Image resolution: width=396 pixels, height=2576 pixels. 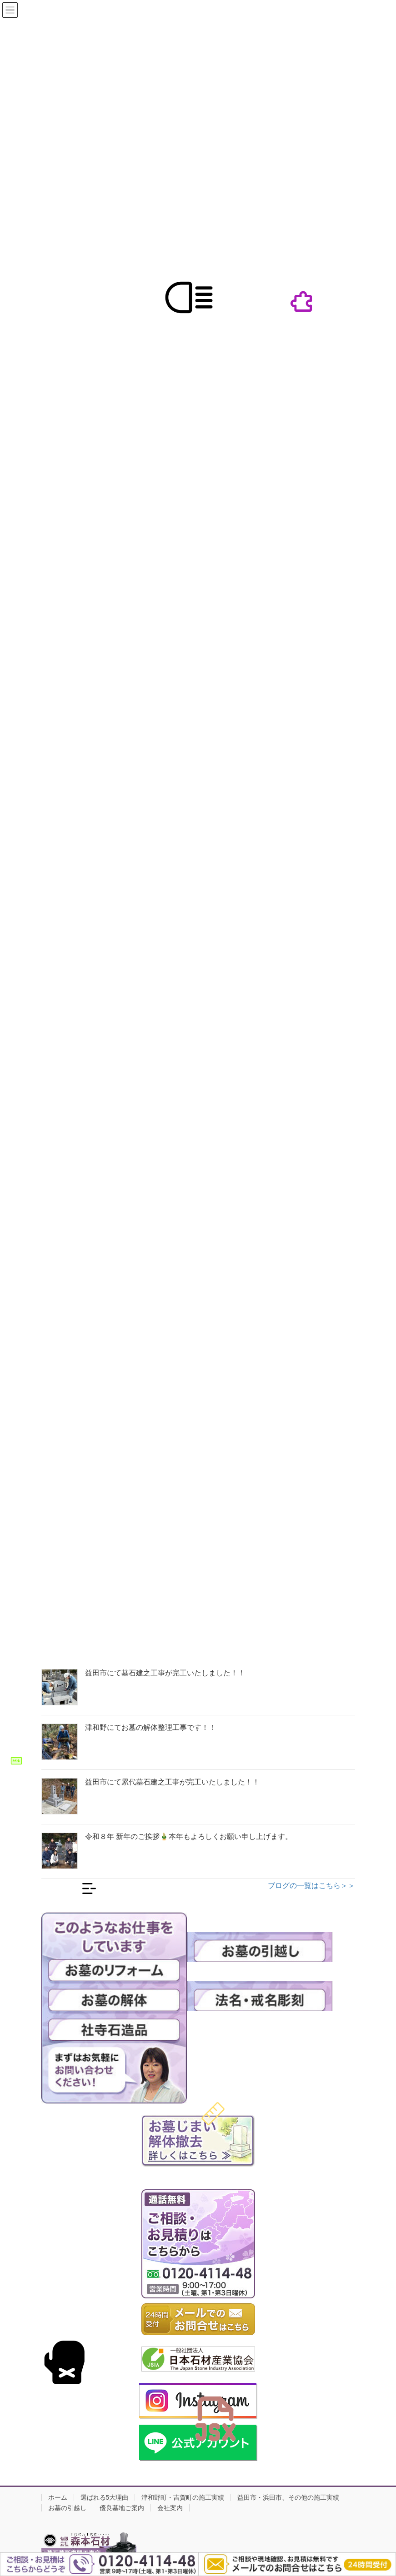 What do you see at coordinates (65, 2363) in the screenshot?
I see `access boxing or combat sports content` at bounding box center [65, 2363].